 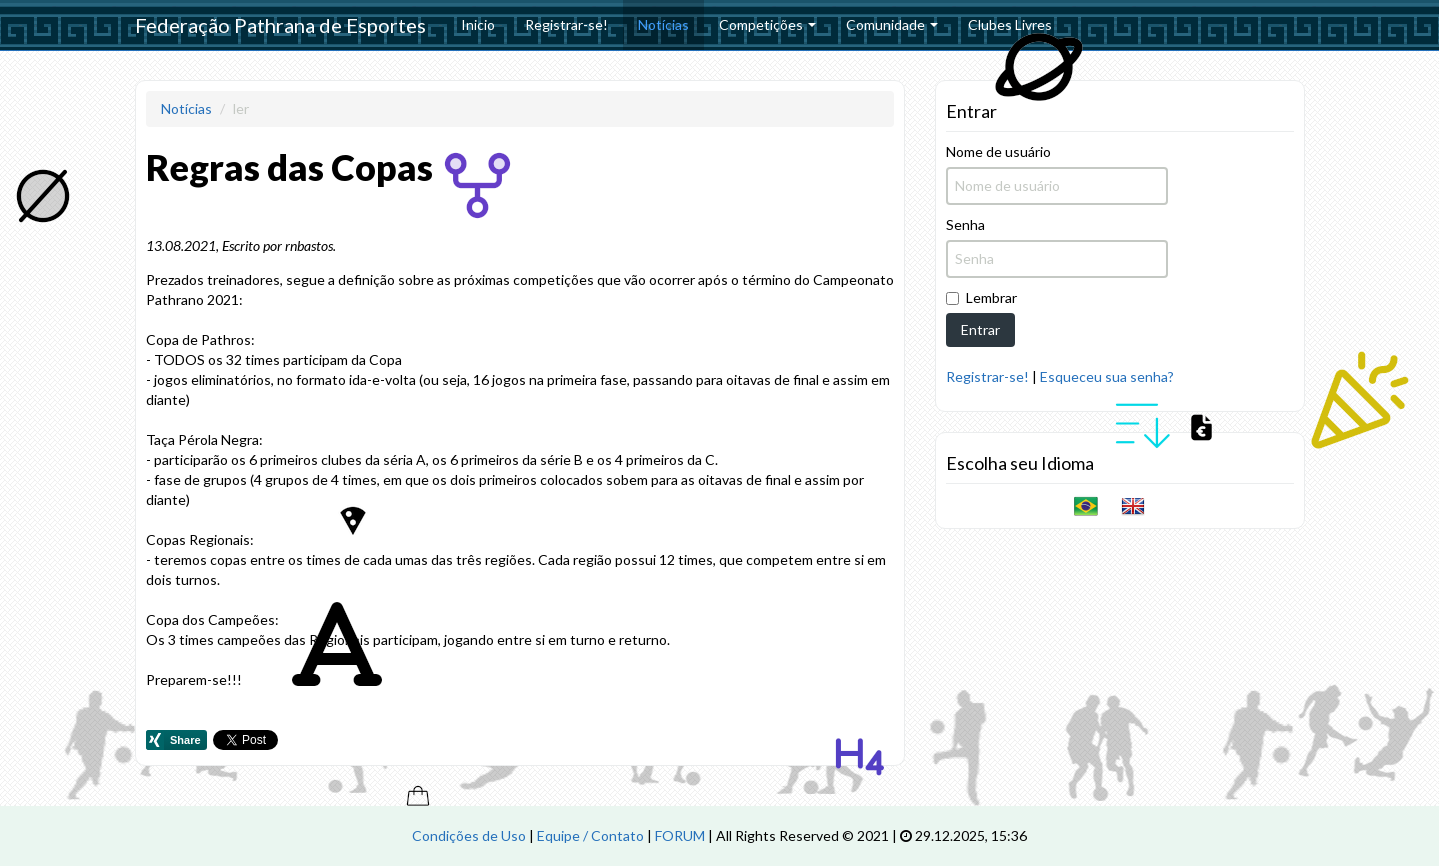 I want to click on create a new branch in version control, so click(x=477, y=185).